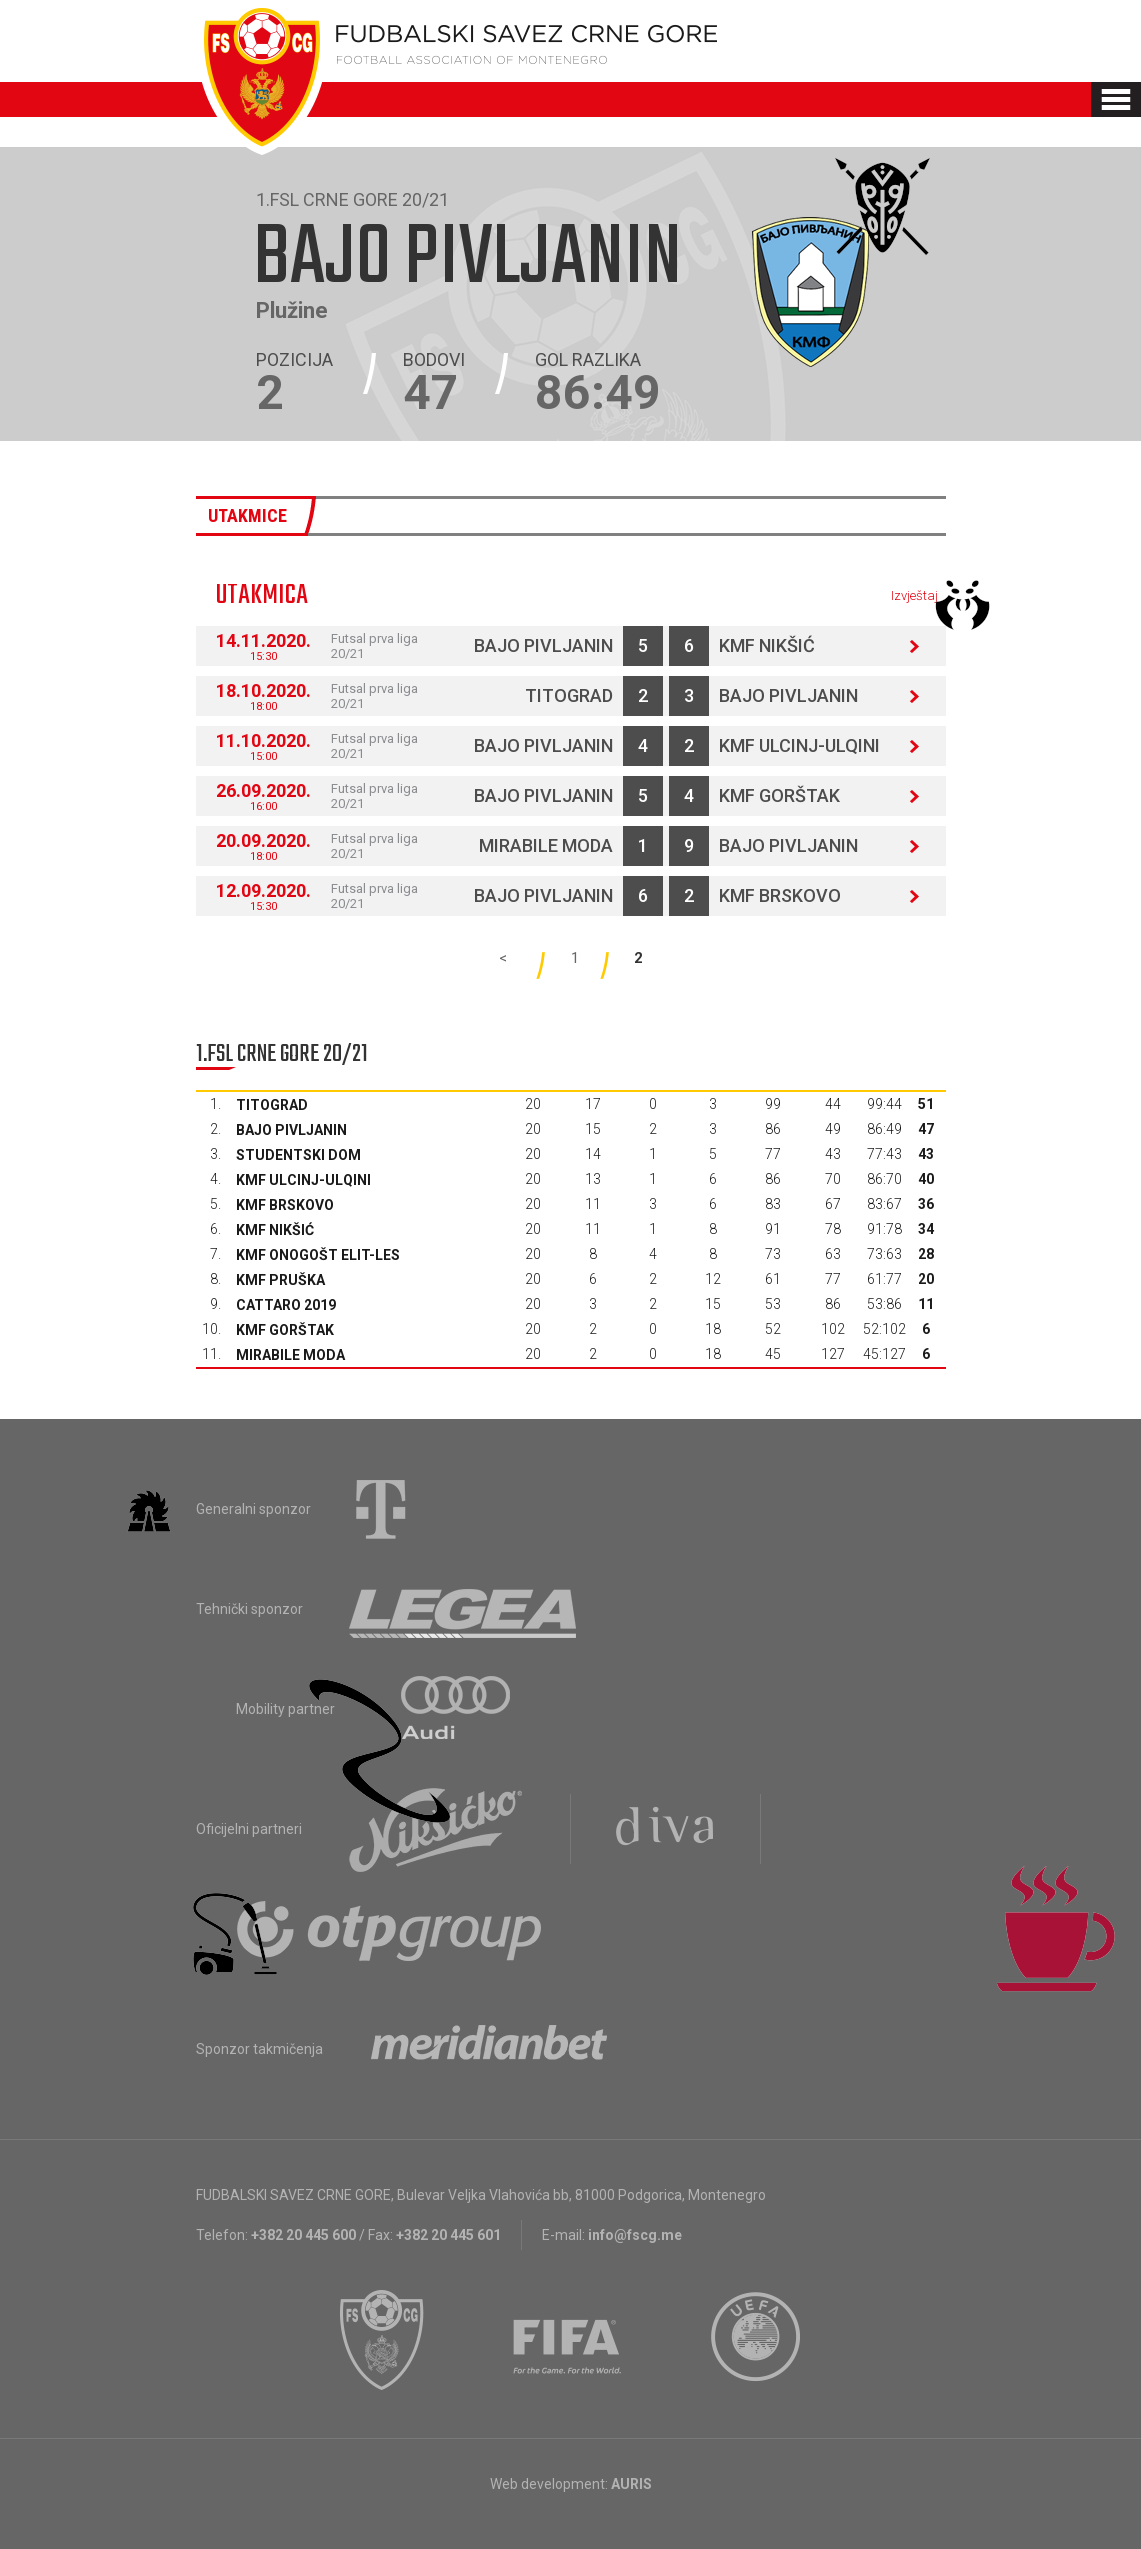  I want to click on sawmill or lumber processing facility, so click(149, 1510).